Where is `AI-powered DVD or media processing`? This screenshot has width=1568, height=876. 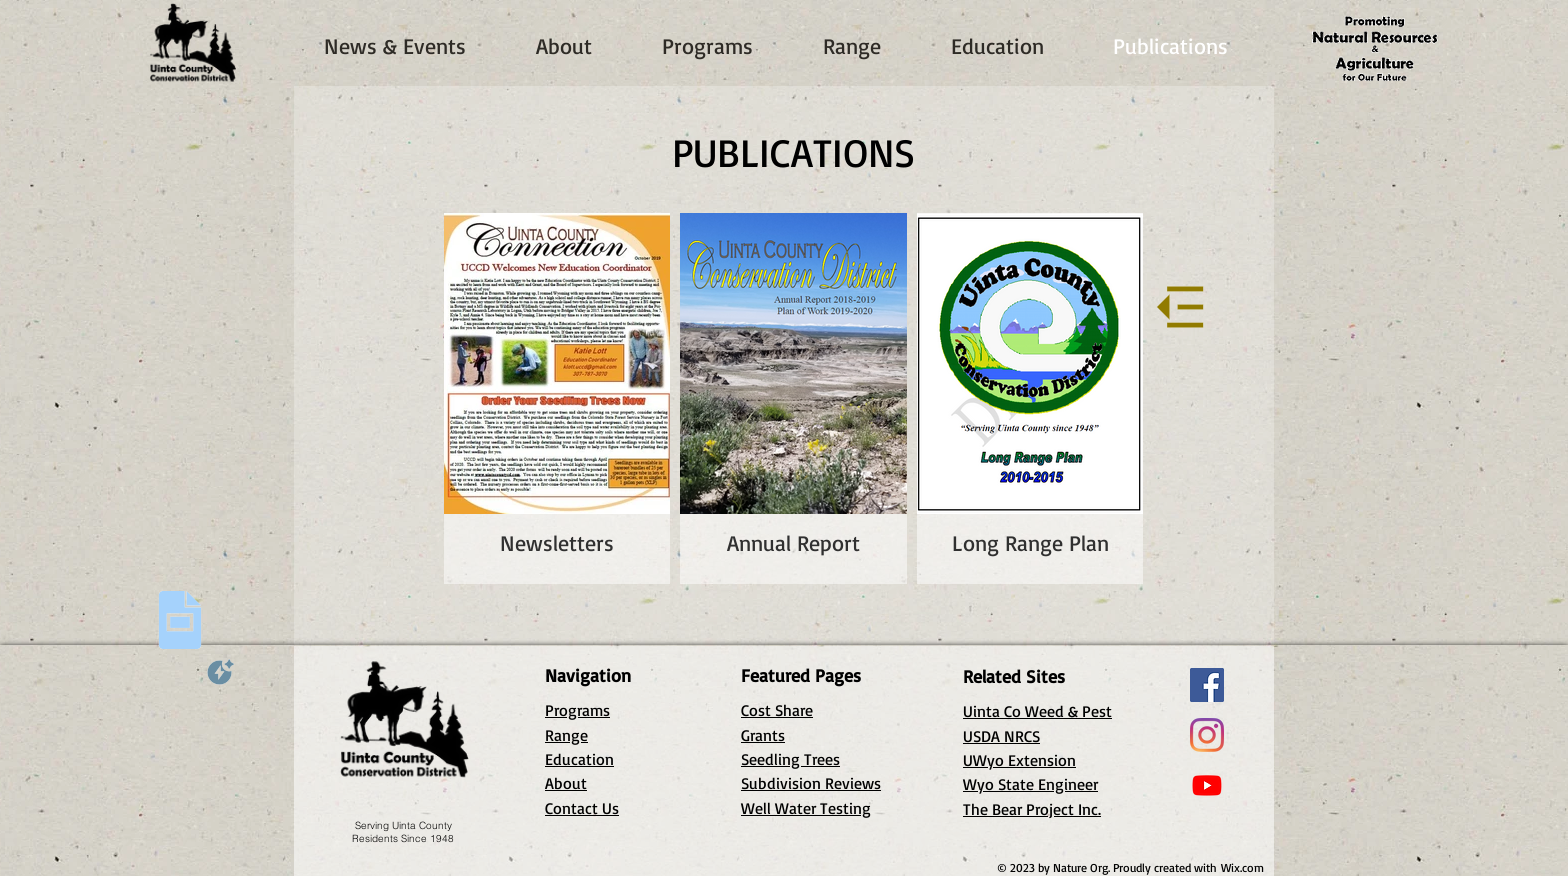 AI-powered DVD or media processing is located at coordinates (219, 672).